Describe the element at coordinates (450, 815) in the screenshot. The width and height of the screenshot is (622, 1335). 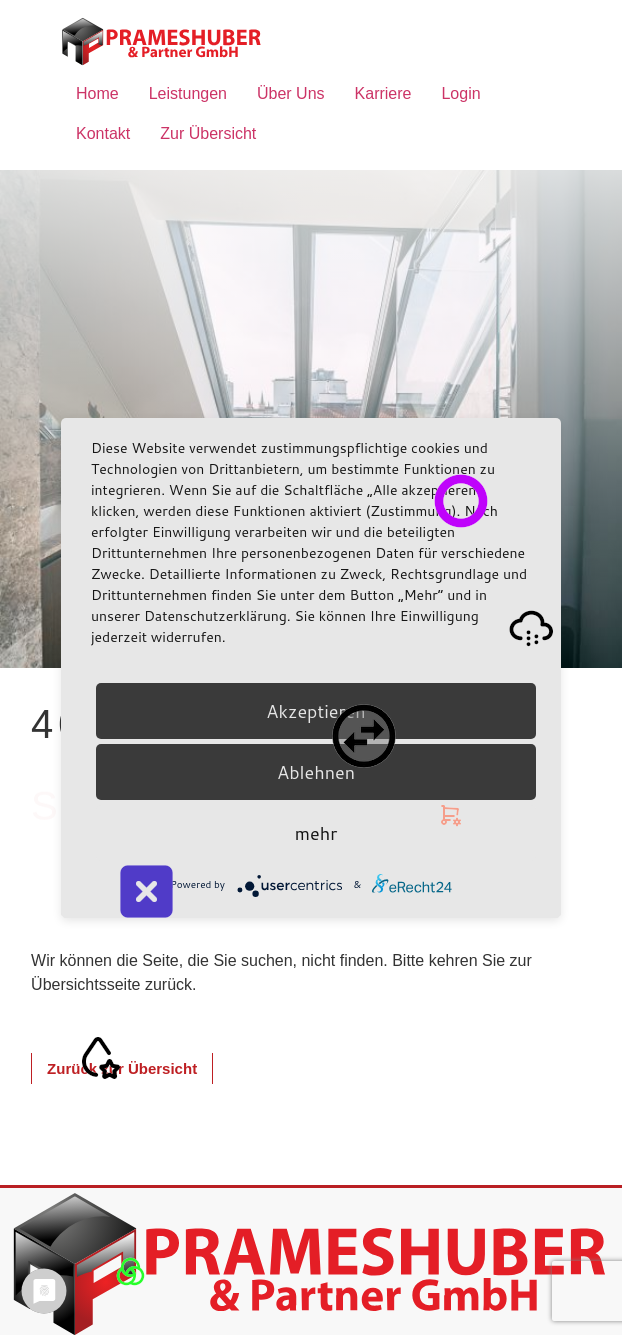
I see `access shopping cart settings` at that location.